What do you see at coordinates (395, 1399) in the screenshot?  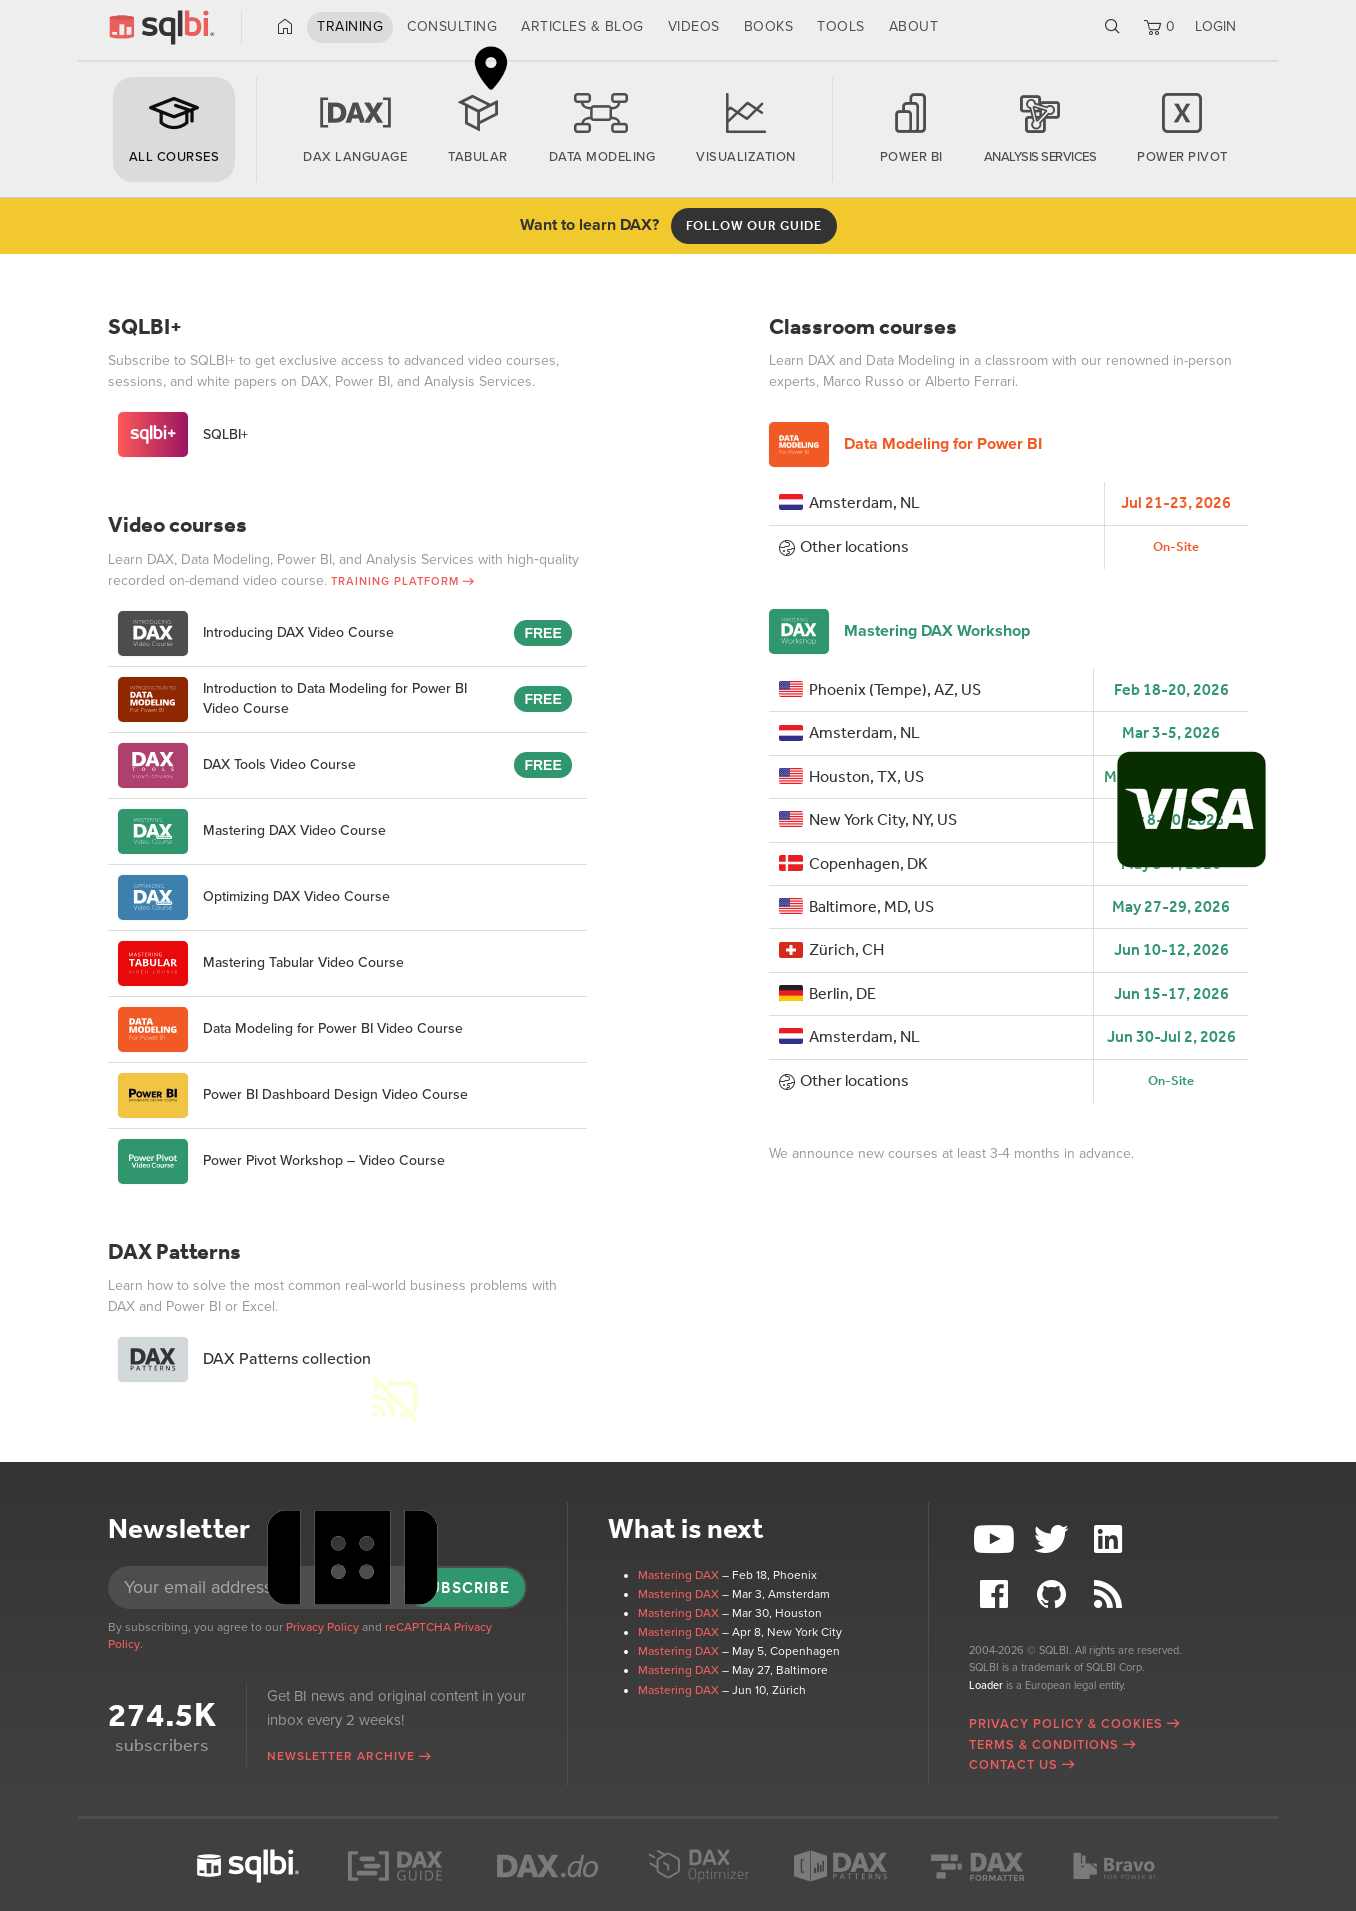 I see `screen casting is unavailable or disabled` at bounding box center [395, 1399].